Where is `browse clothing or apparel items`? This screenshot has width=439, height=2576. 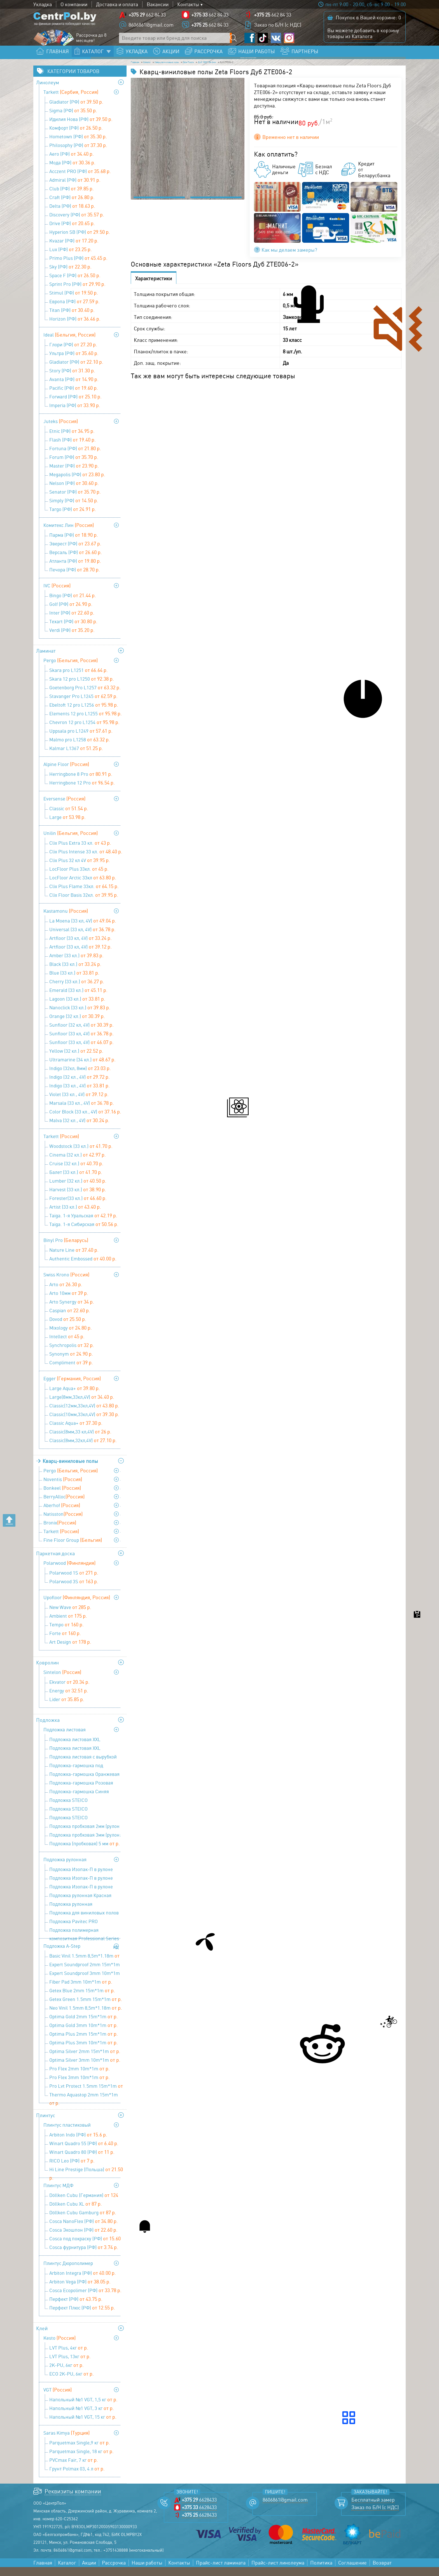
browse clothing or apparel items is located at coordinates (417, 1614).